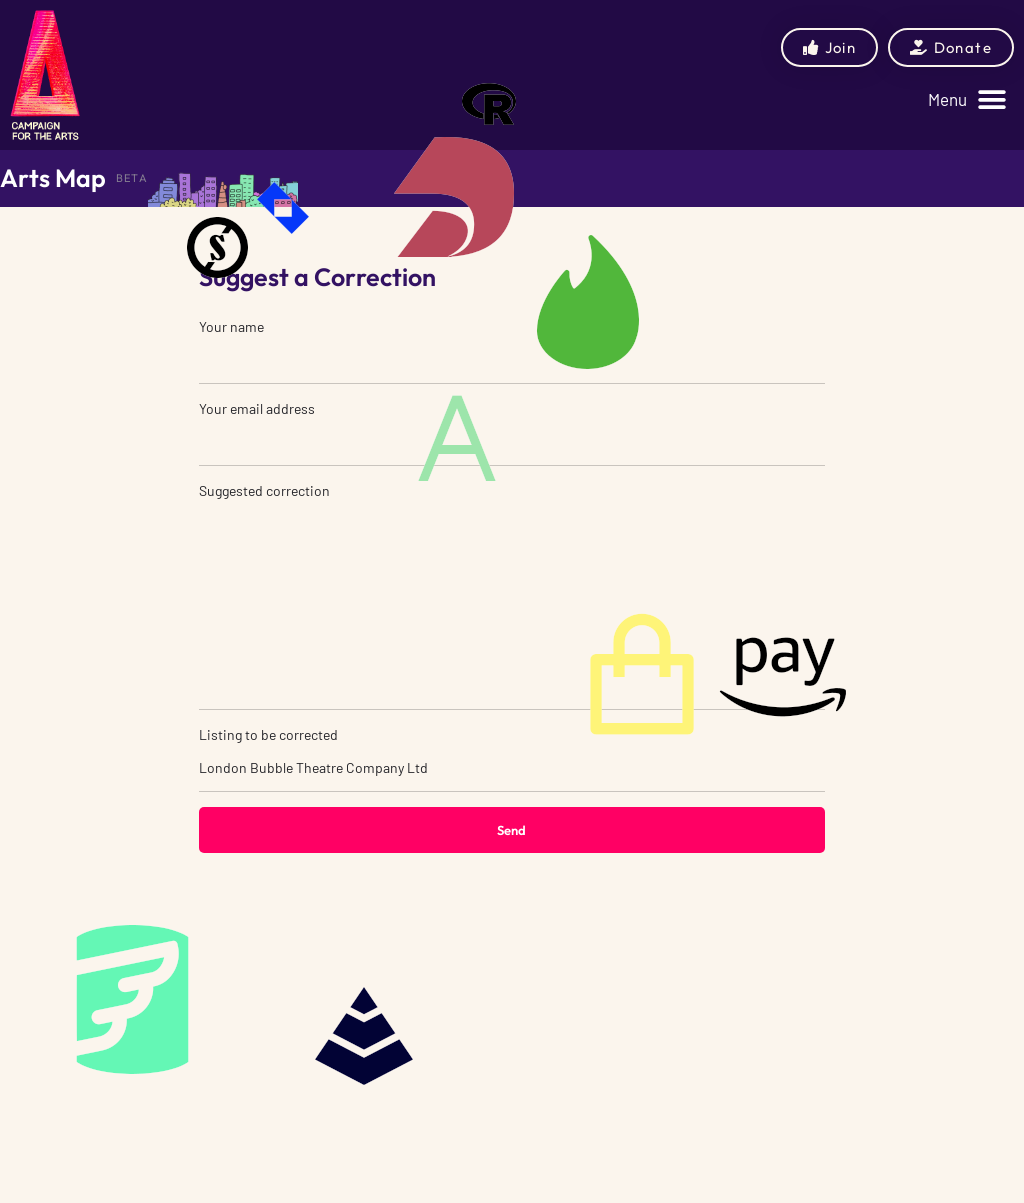 Image resolution: width=1024 pixels, height=1203 pixels. Describe the element at coordinates (588, 302) in the screenshot. I see `open the tinder dating app` at that location.